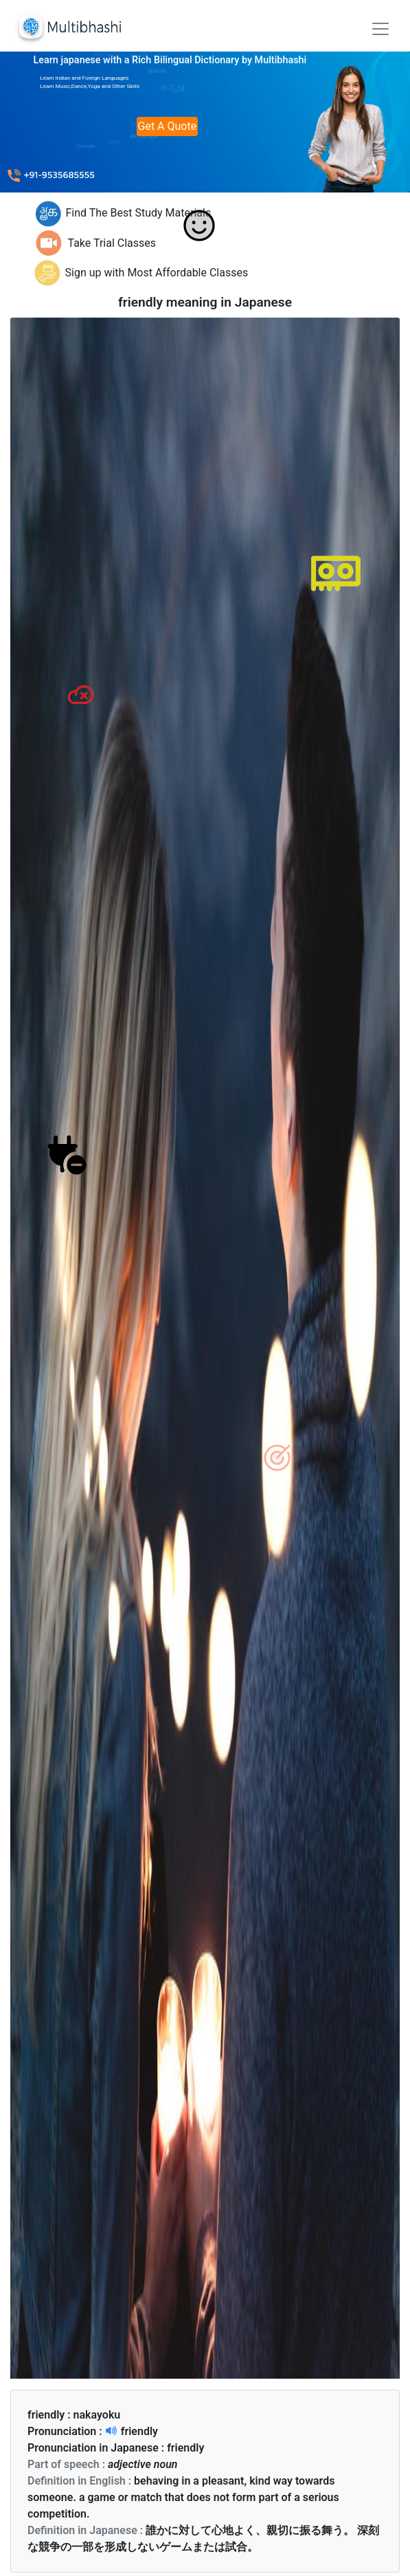 The width and height of the screenshot is (410, 2576). Describe the element at coordinates (80, 694) in the screenshot. I see `disconnect from cloud storage` at that location.